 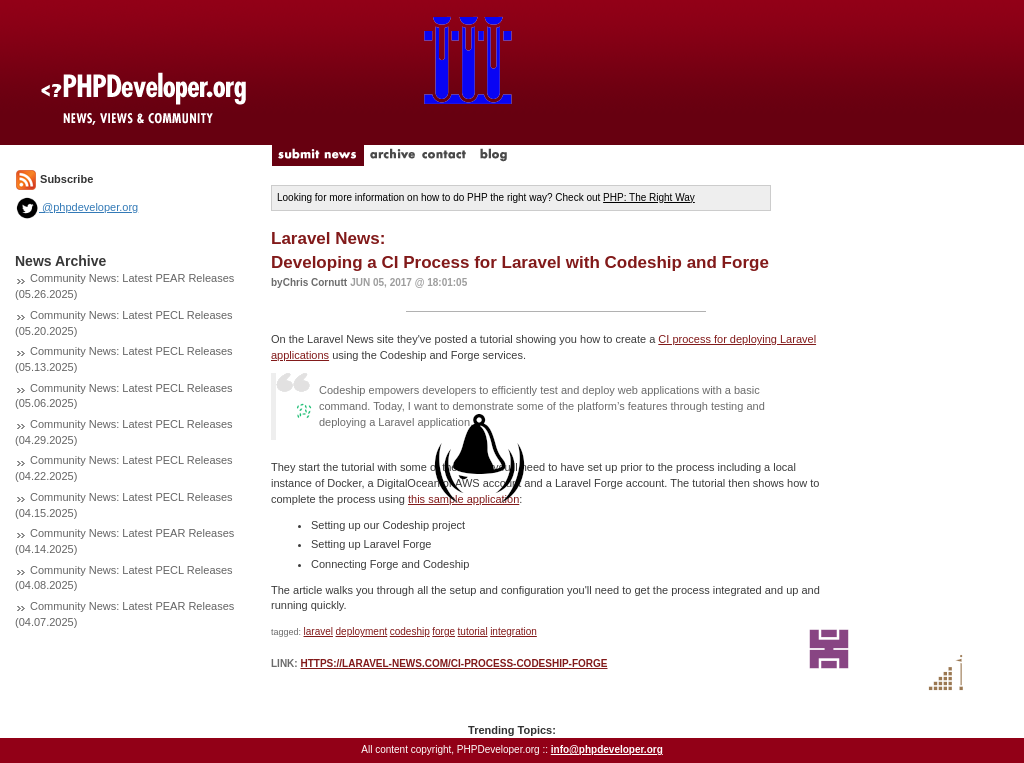 I want to click on access laboratory or experiment features, so click(x=468, y=60).